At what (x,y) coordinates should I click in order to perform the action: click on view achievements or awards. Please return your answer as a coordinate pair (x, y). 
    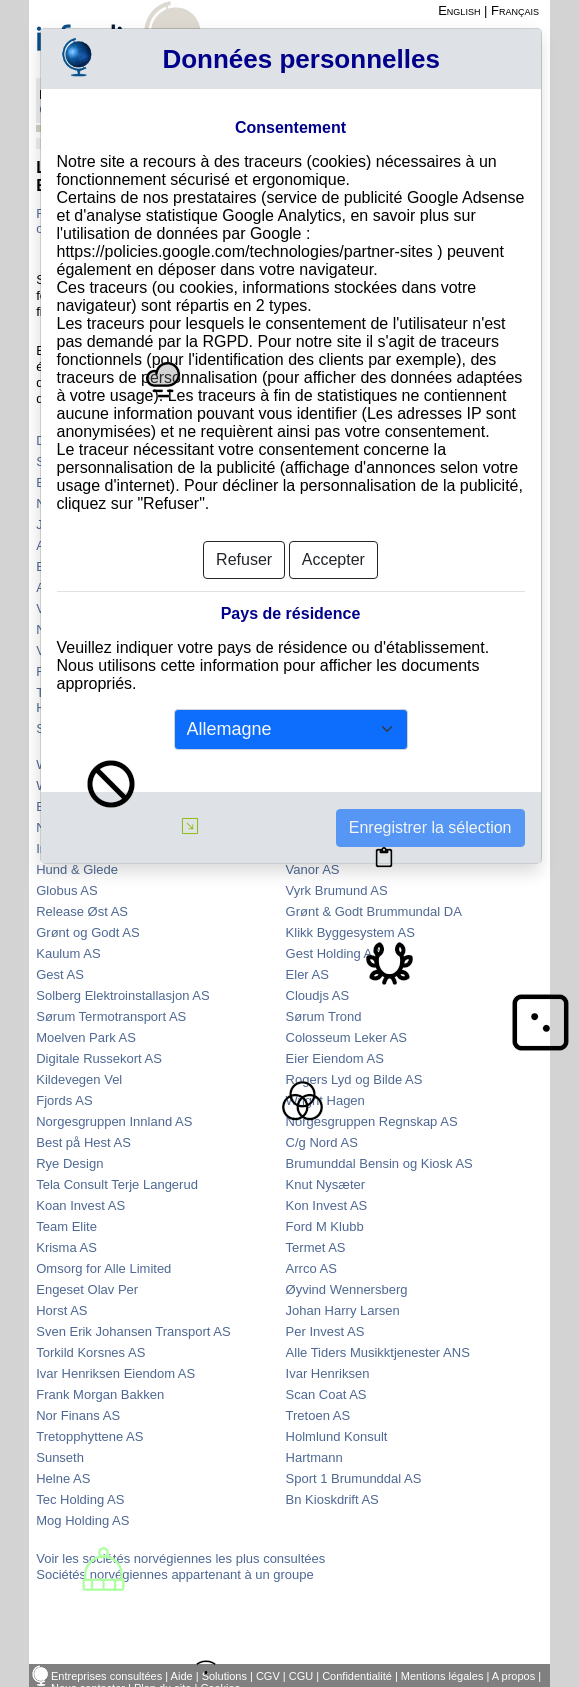
    Looking at the image, I should click on (389, 963).